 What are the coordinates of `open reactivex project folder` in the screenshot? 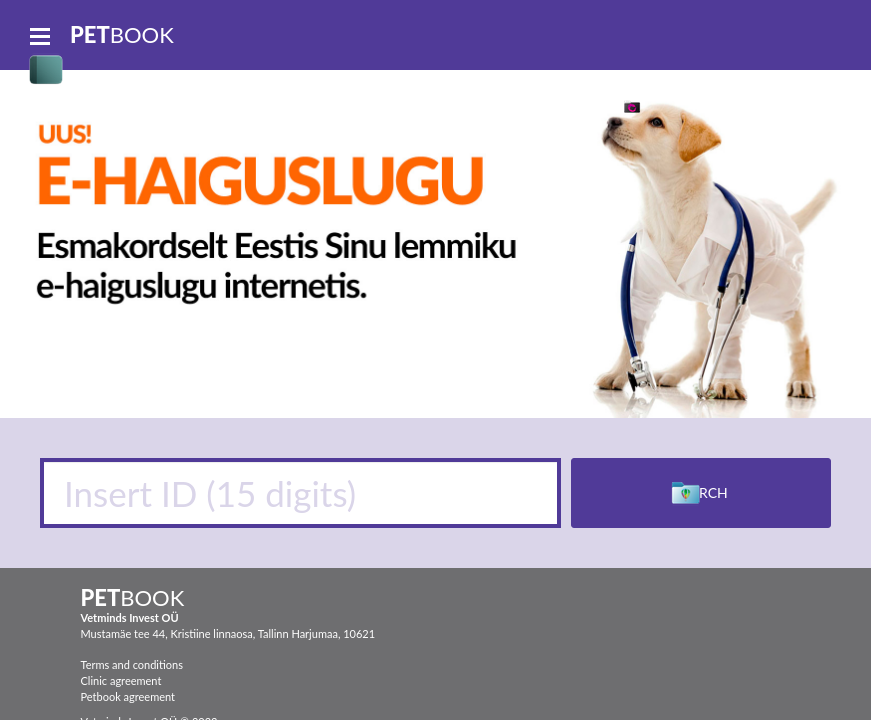 It's located at (632, 107).